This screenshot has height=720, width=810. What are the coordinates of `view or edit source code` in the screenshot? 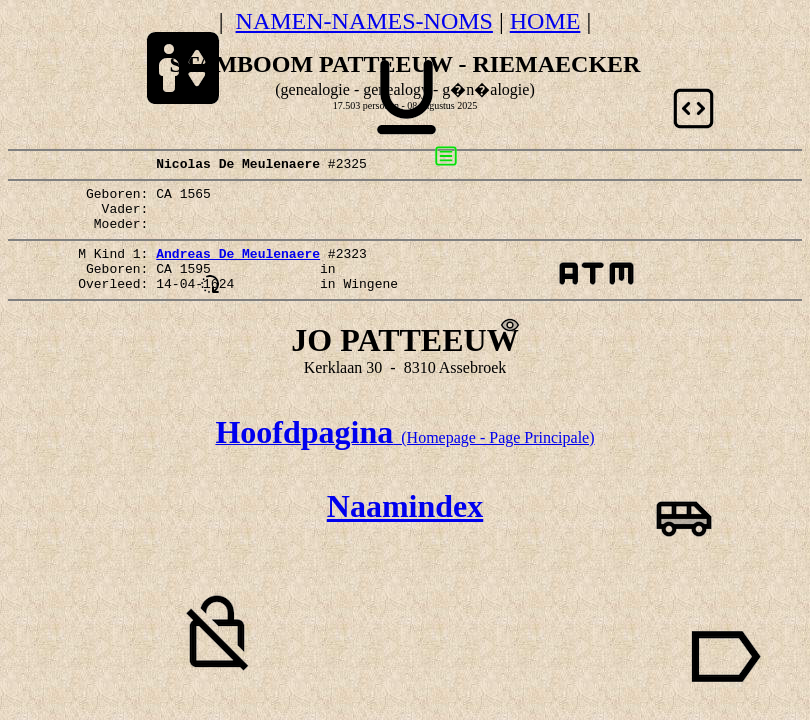 It's located at (693, 108).